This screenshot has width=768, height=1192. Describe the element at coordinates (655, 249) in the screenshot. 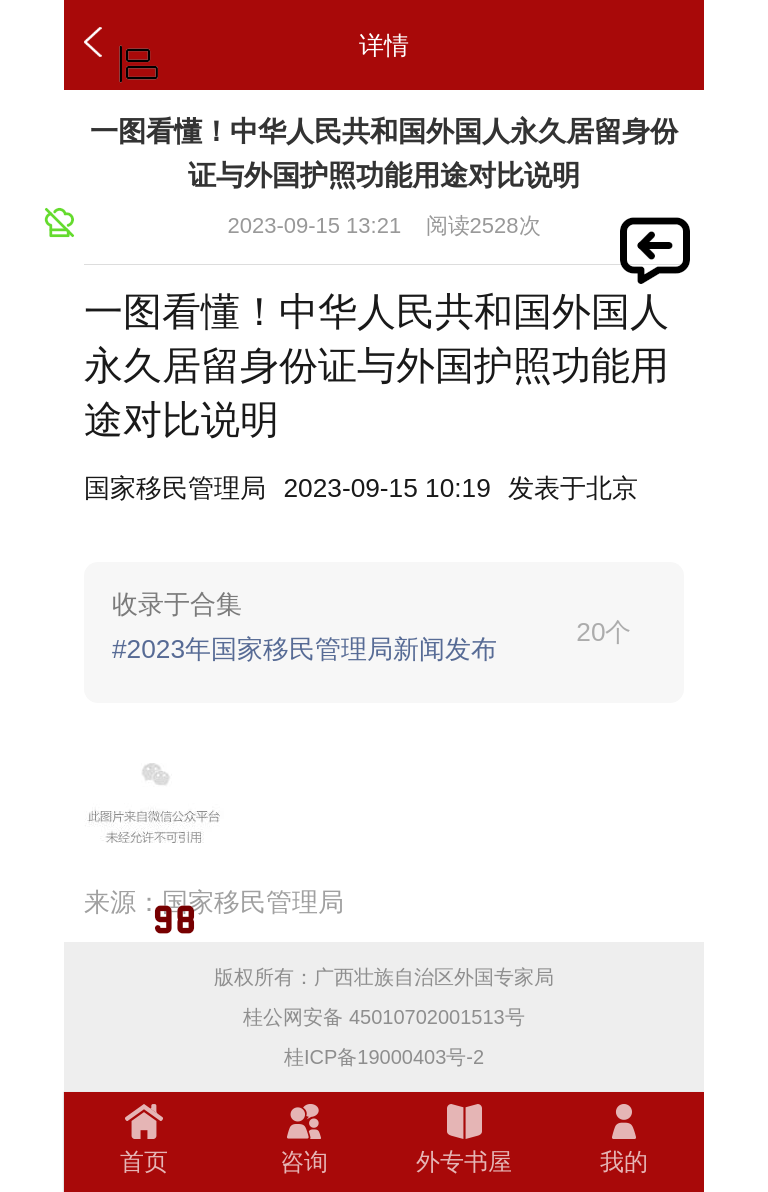

I see `reply to a message` at that location.